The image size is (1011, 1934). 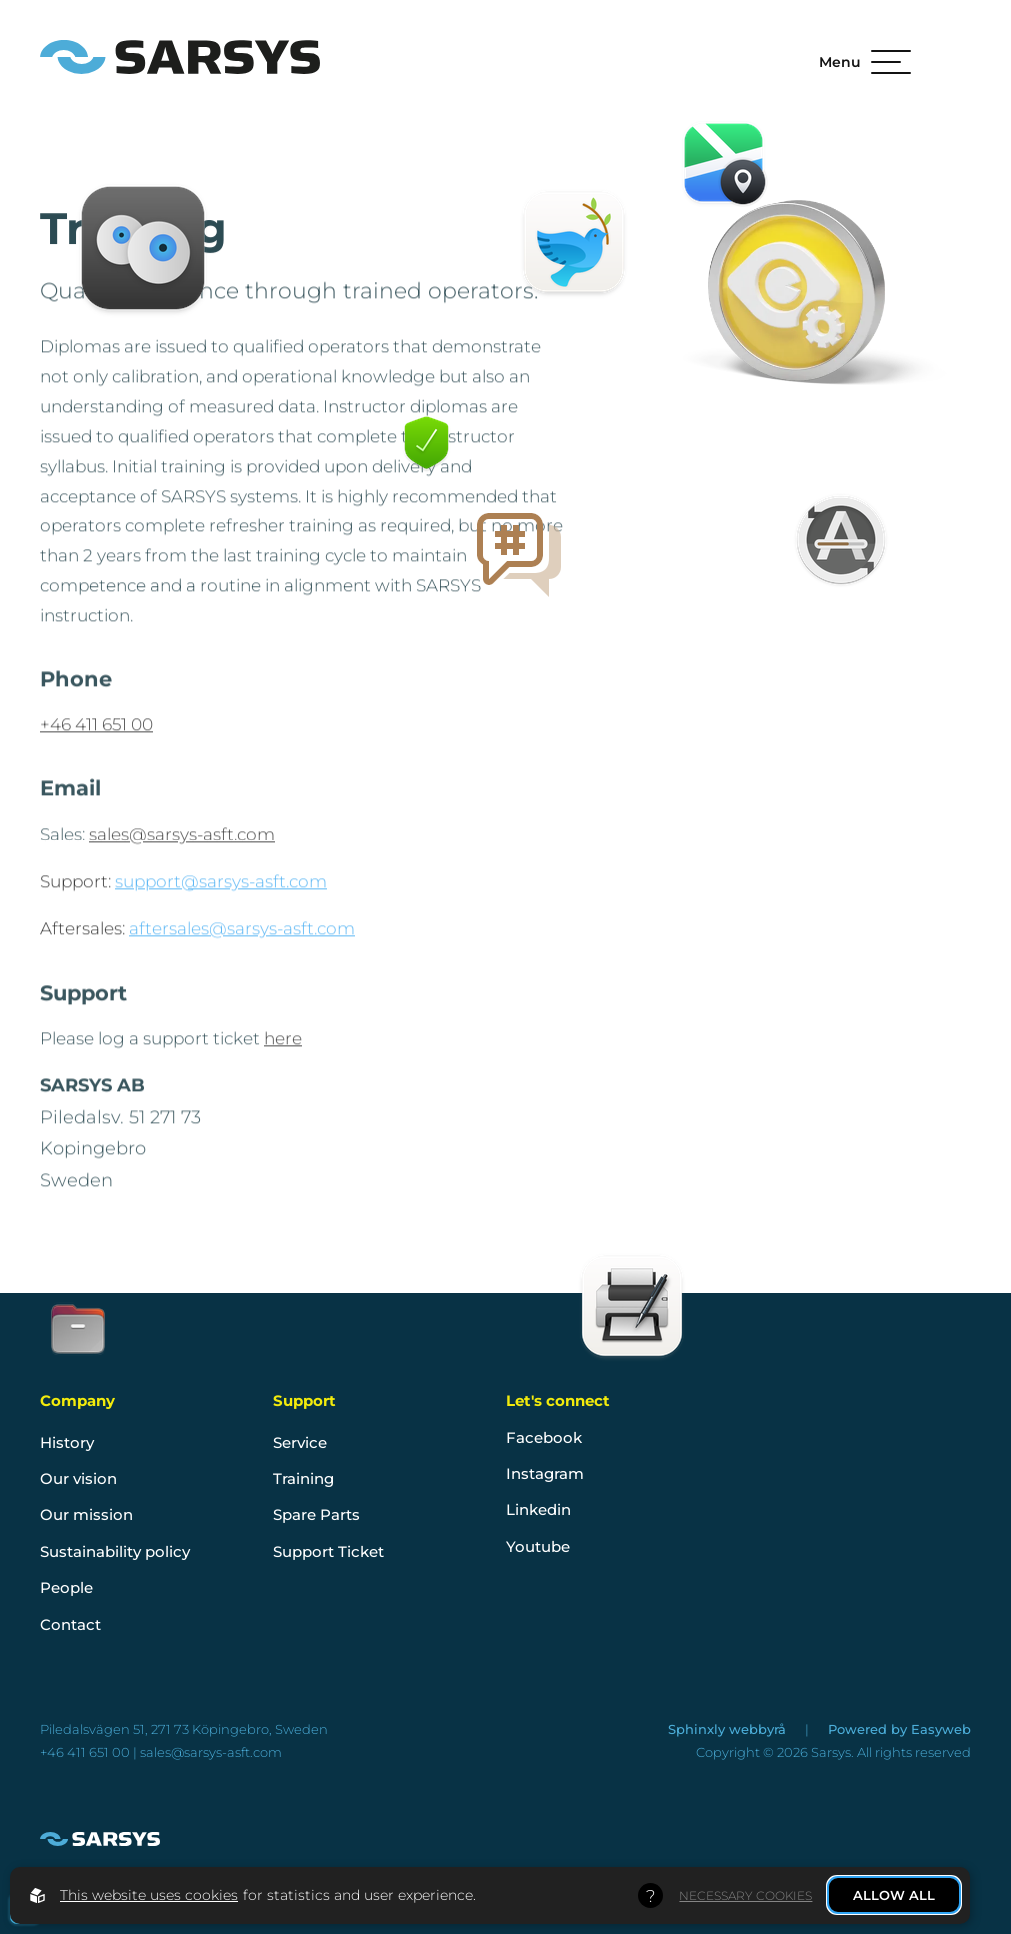 I want to click on open the files application, so click(x=78, y=1329).